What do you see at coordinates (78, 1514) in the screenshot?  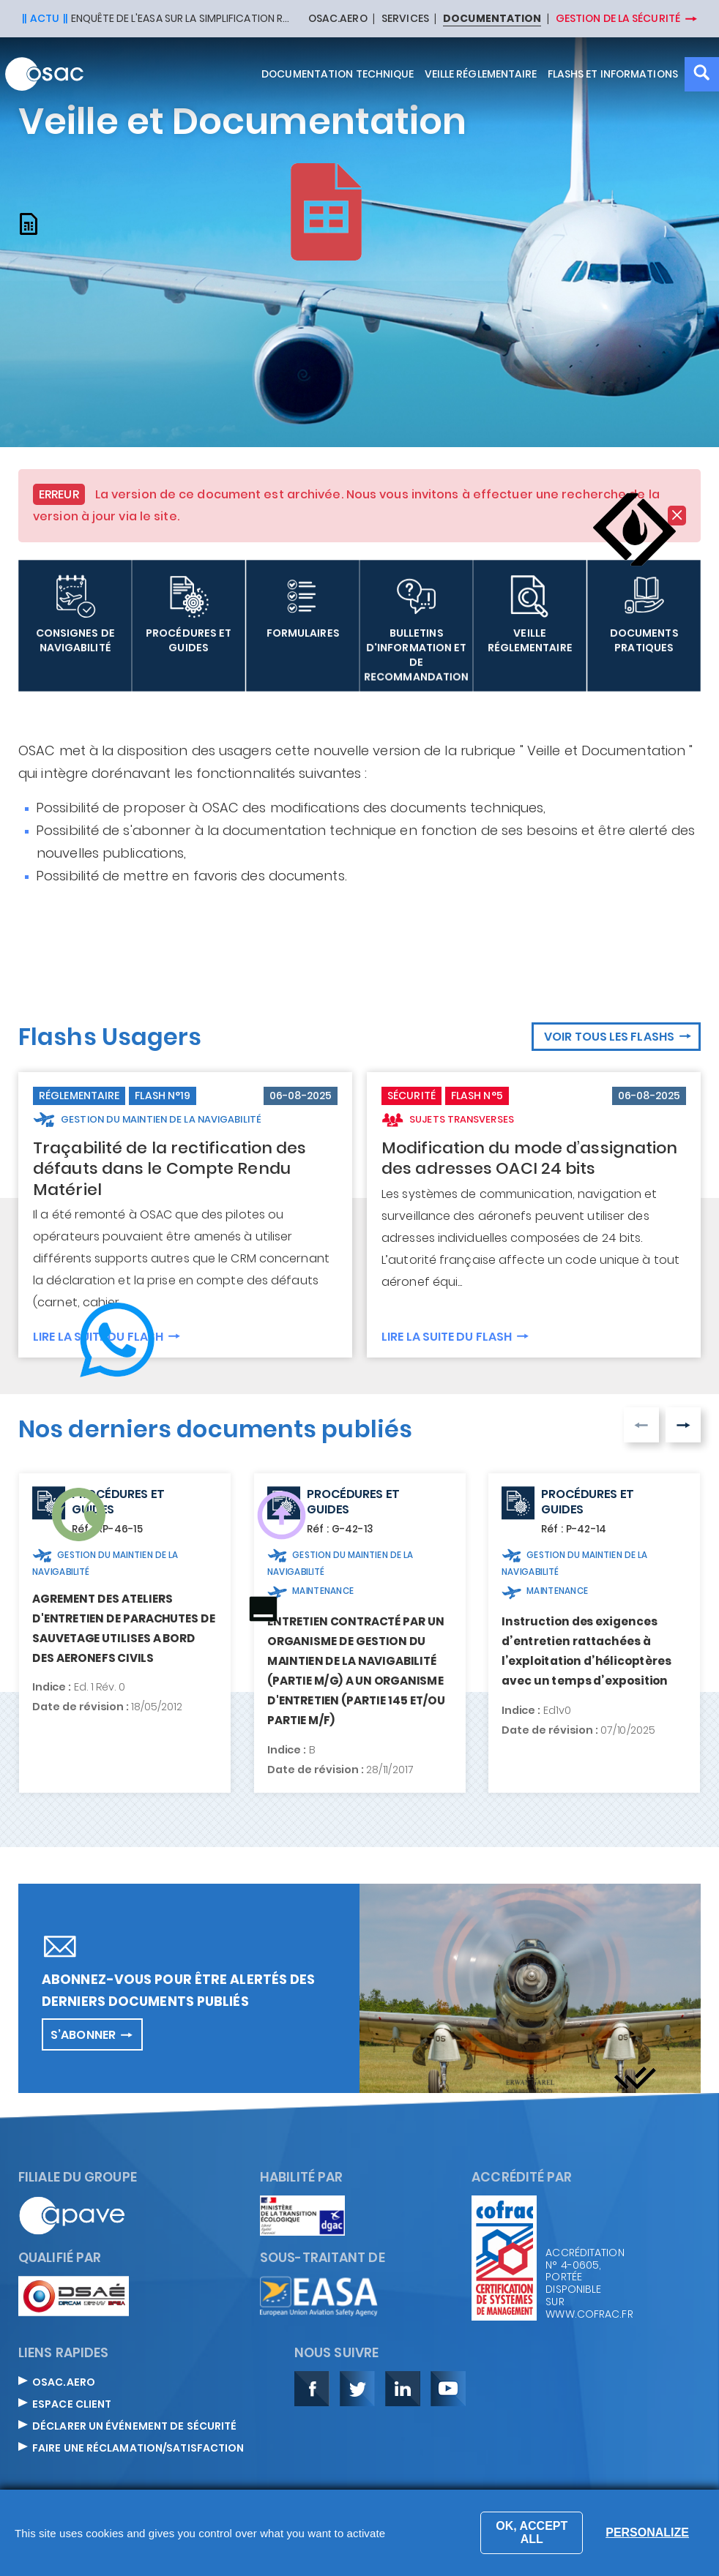 I see `eagle app logo` at bounding box center [78, 1514].